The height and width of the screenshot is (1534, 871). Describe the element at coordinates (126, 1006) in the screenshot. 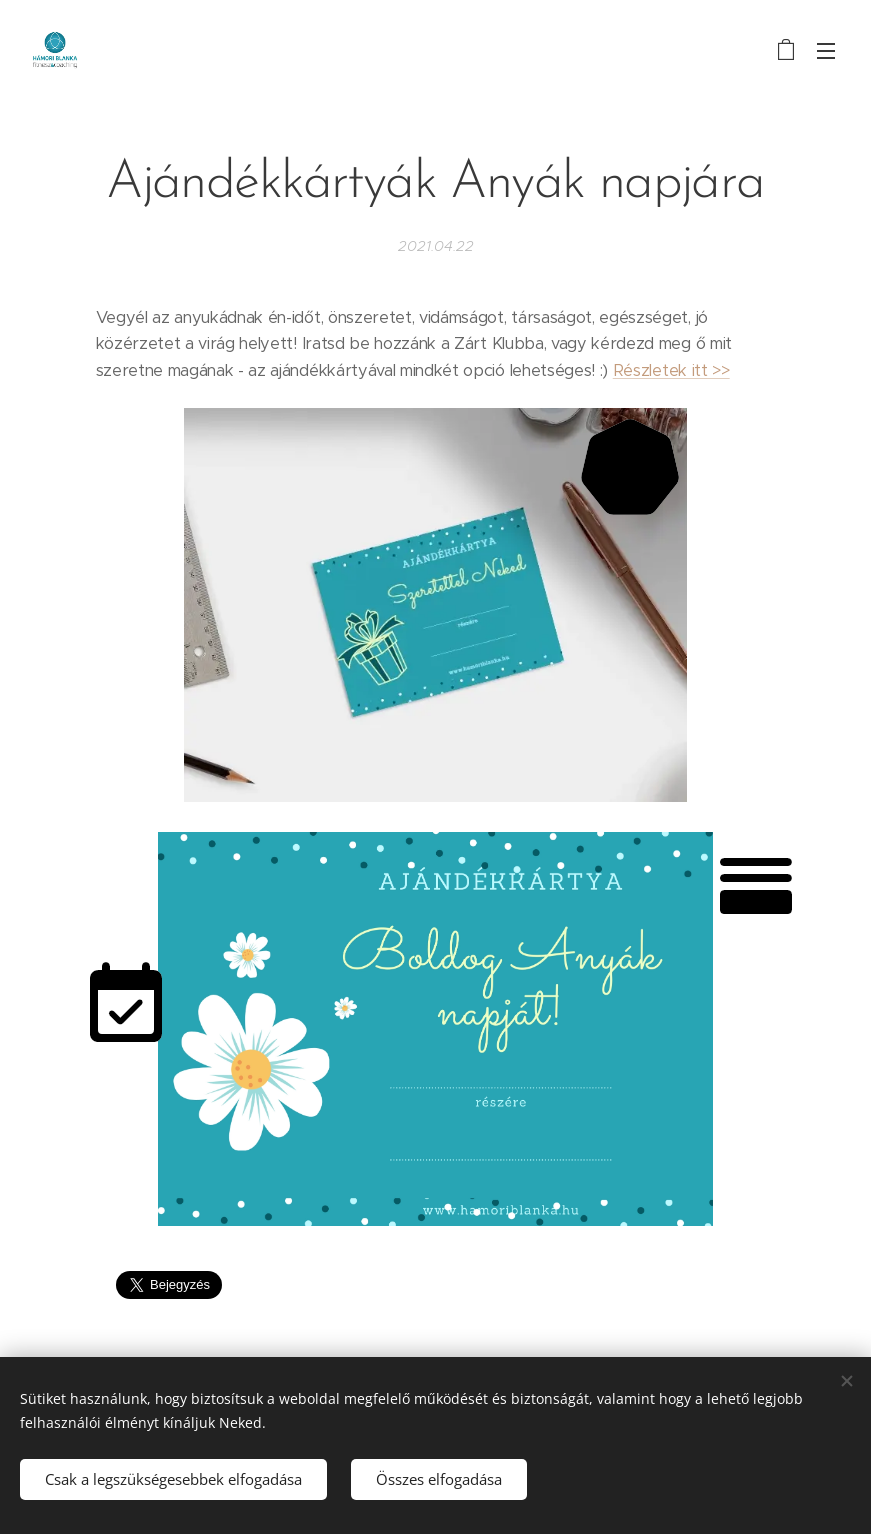

I see `confirmed calendar event` at that location.